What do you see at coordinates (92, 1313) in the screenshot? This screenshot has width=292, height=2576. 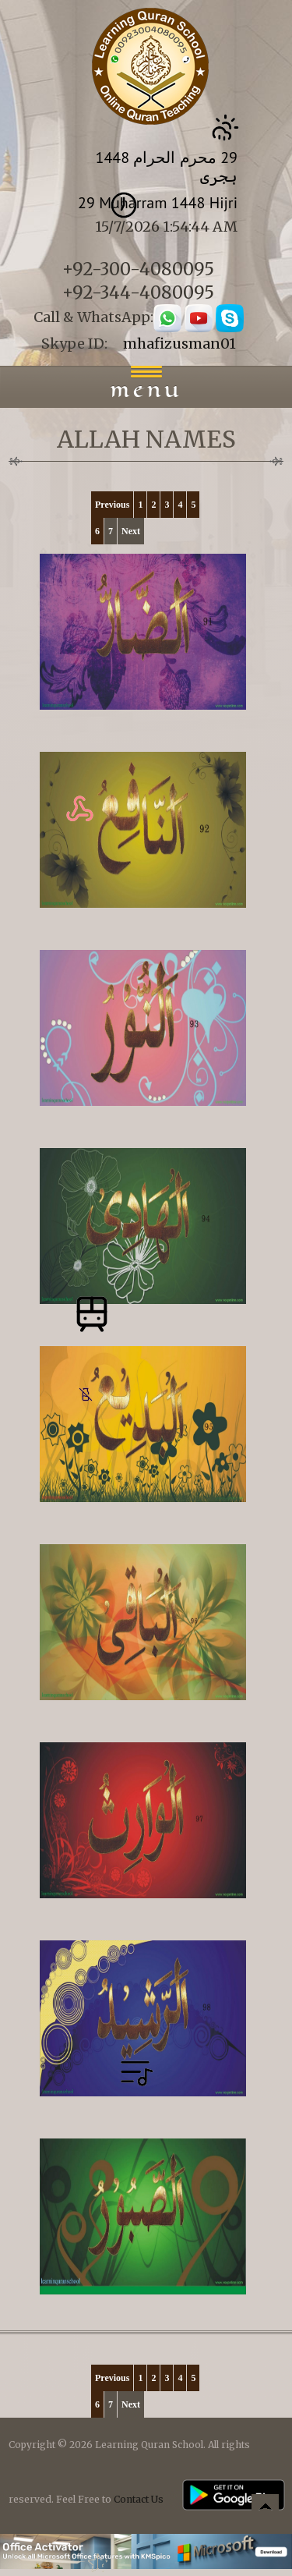 I see `view tram or light rail transit options` at bounding box center [92, 1313].